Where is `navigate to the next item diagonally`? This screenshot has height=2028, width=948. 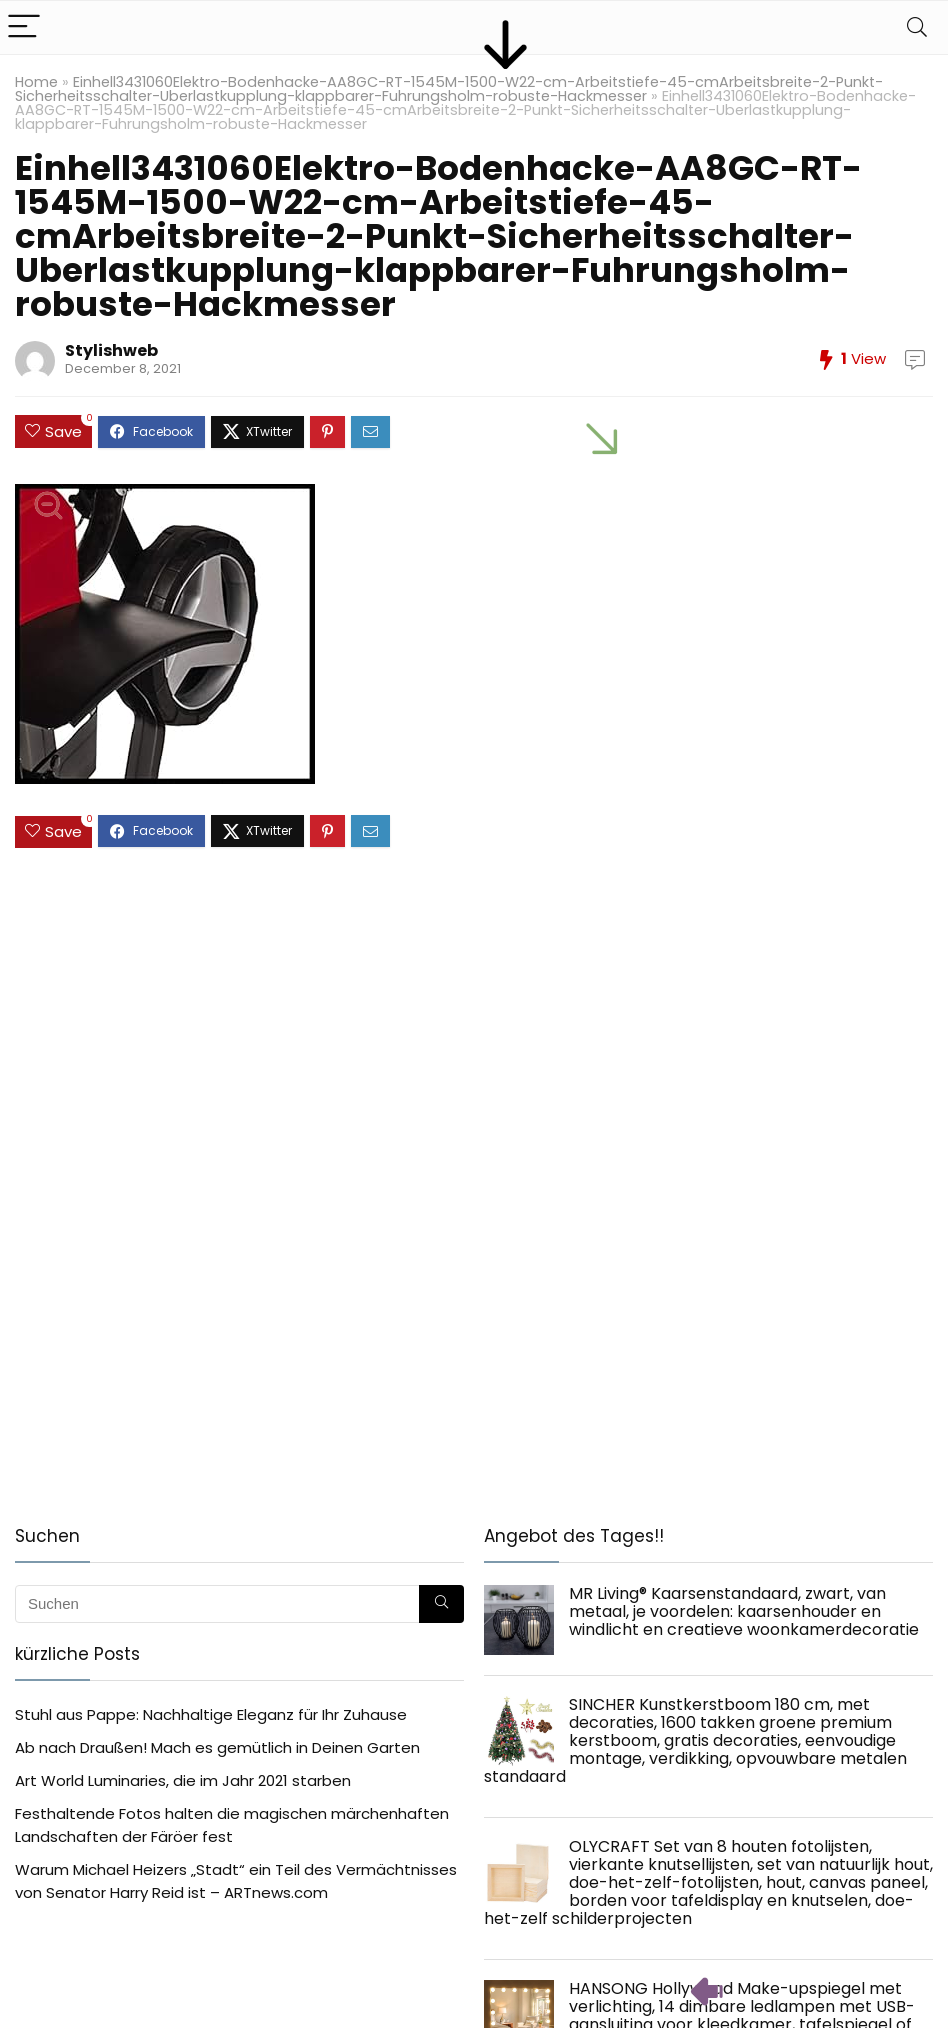 navigate to the next item diagonally is located at coordinates (600, 437).